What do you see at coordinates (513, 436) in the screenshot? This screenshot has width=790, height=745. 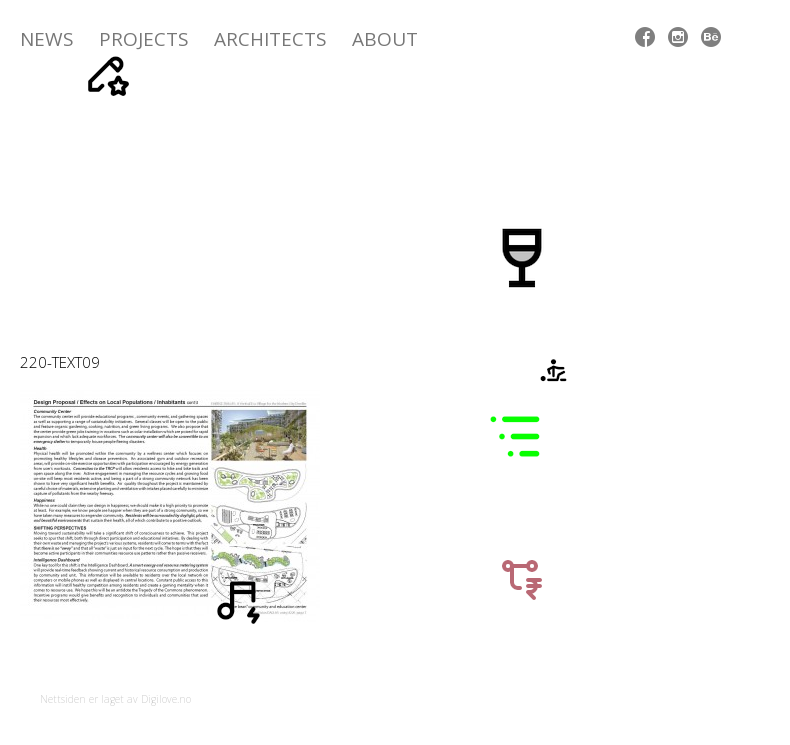 I see `view hierarchical list or tree structure` at bounding box center [513, 436].